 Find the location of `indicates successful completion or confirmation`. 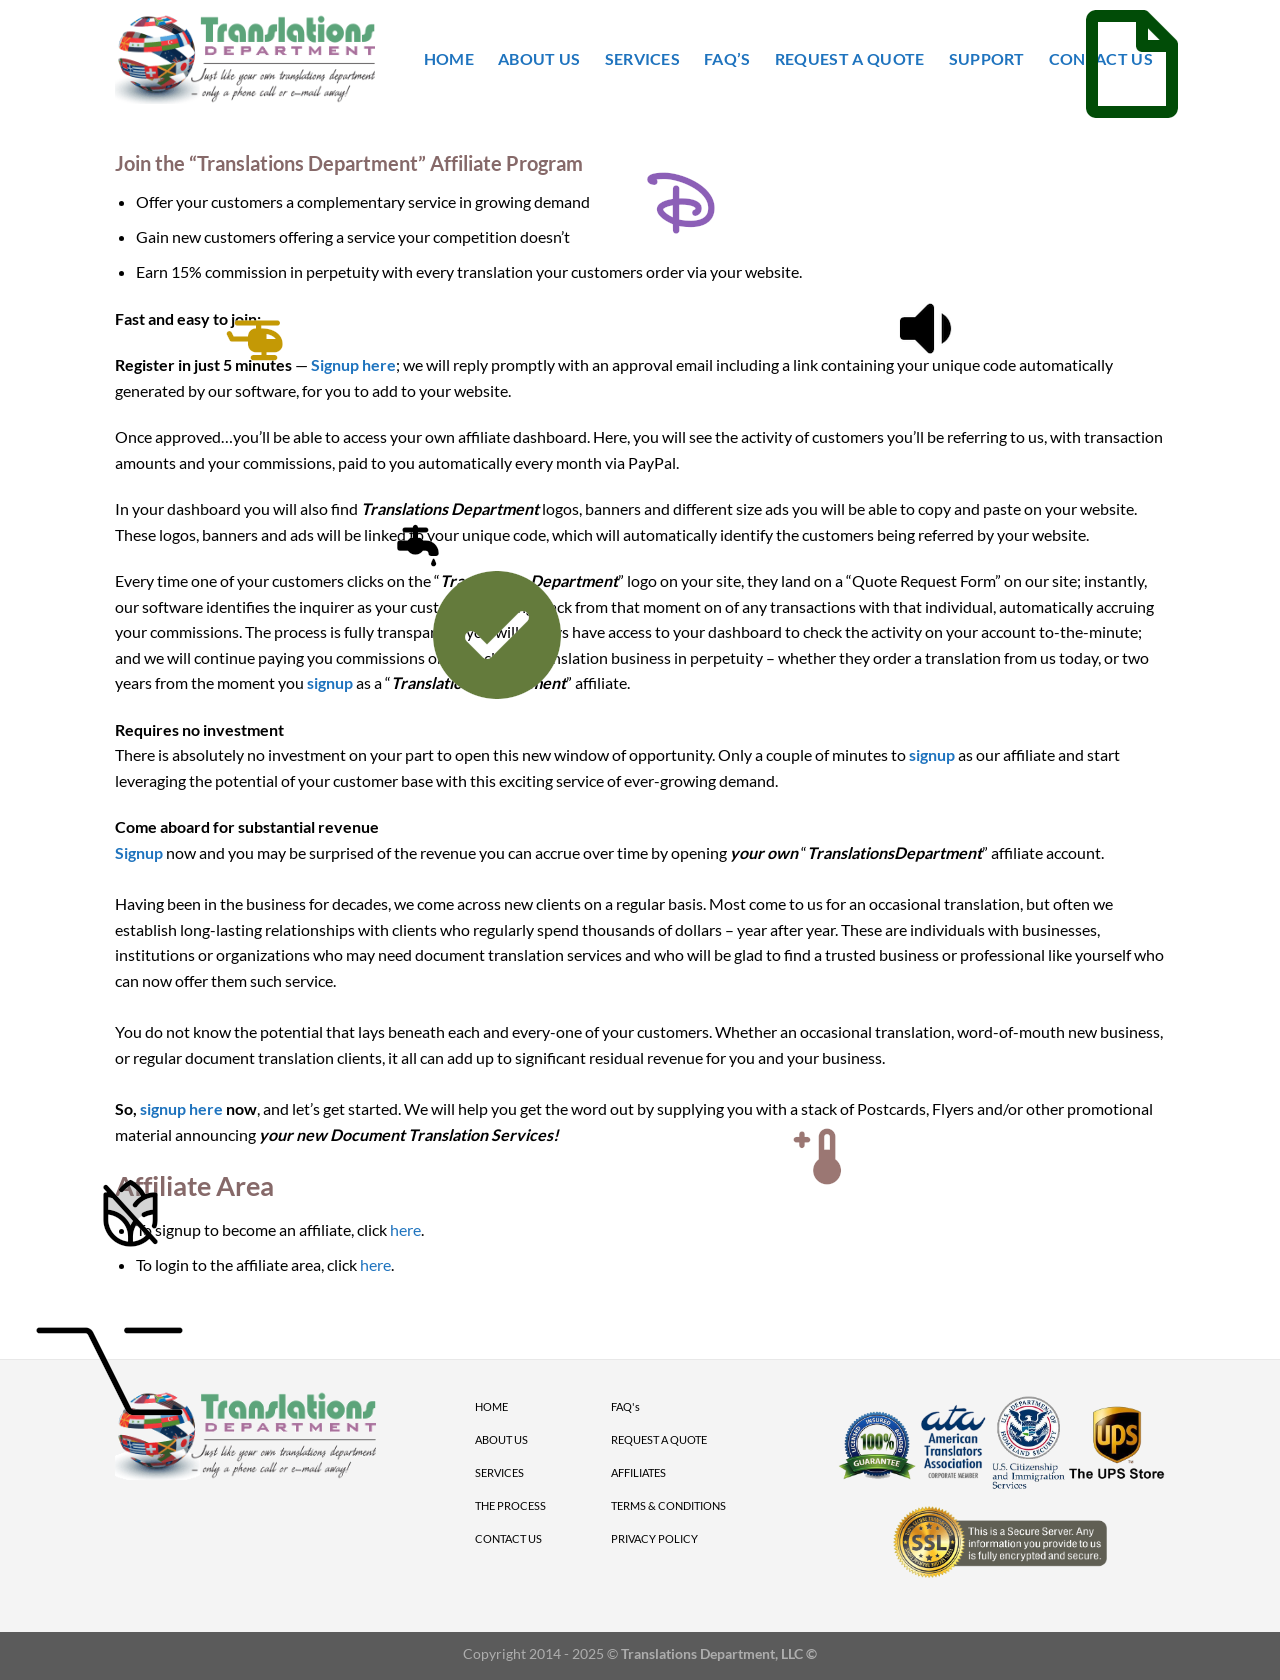

indicates successful completion or confirmation is located at coordinates (497, 635).